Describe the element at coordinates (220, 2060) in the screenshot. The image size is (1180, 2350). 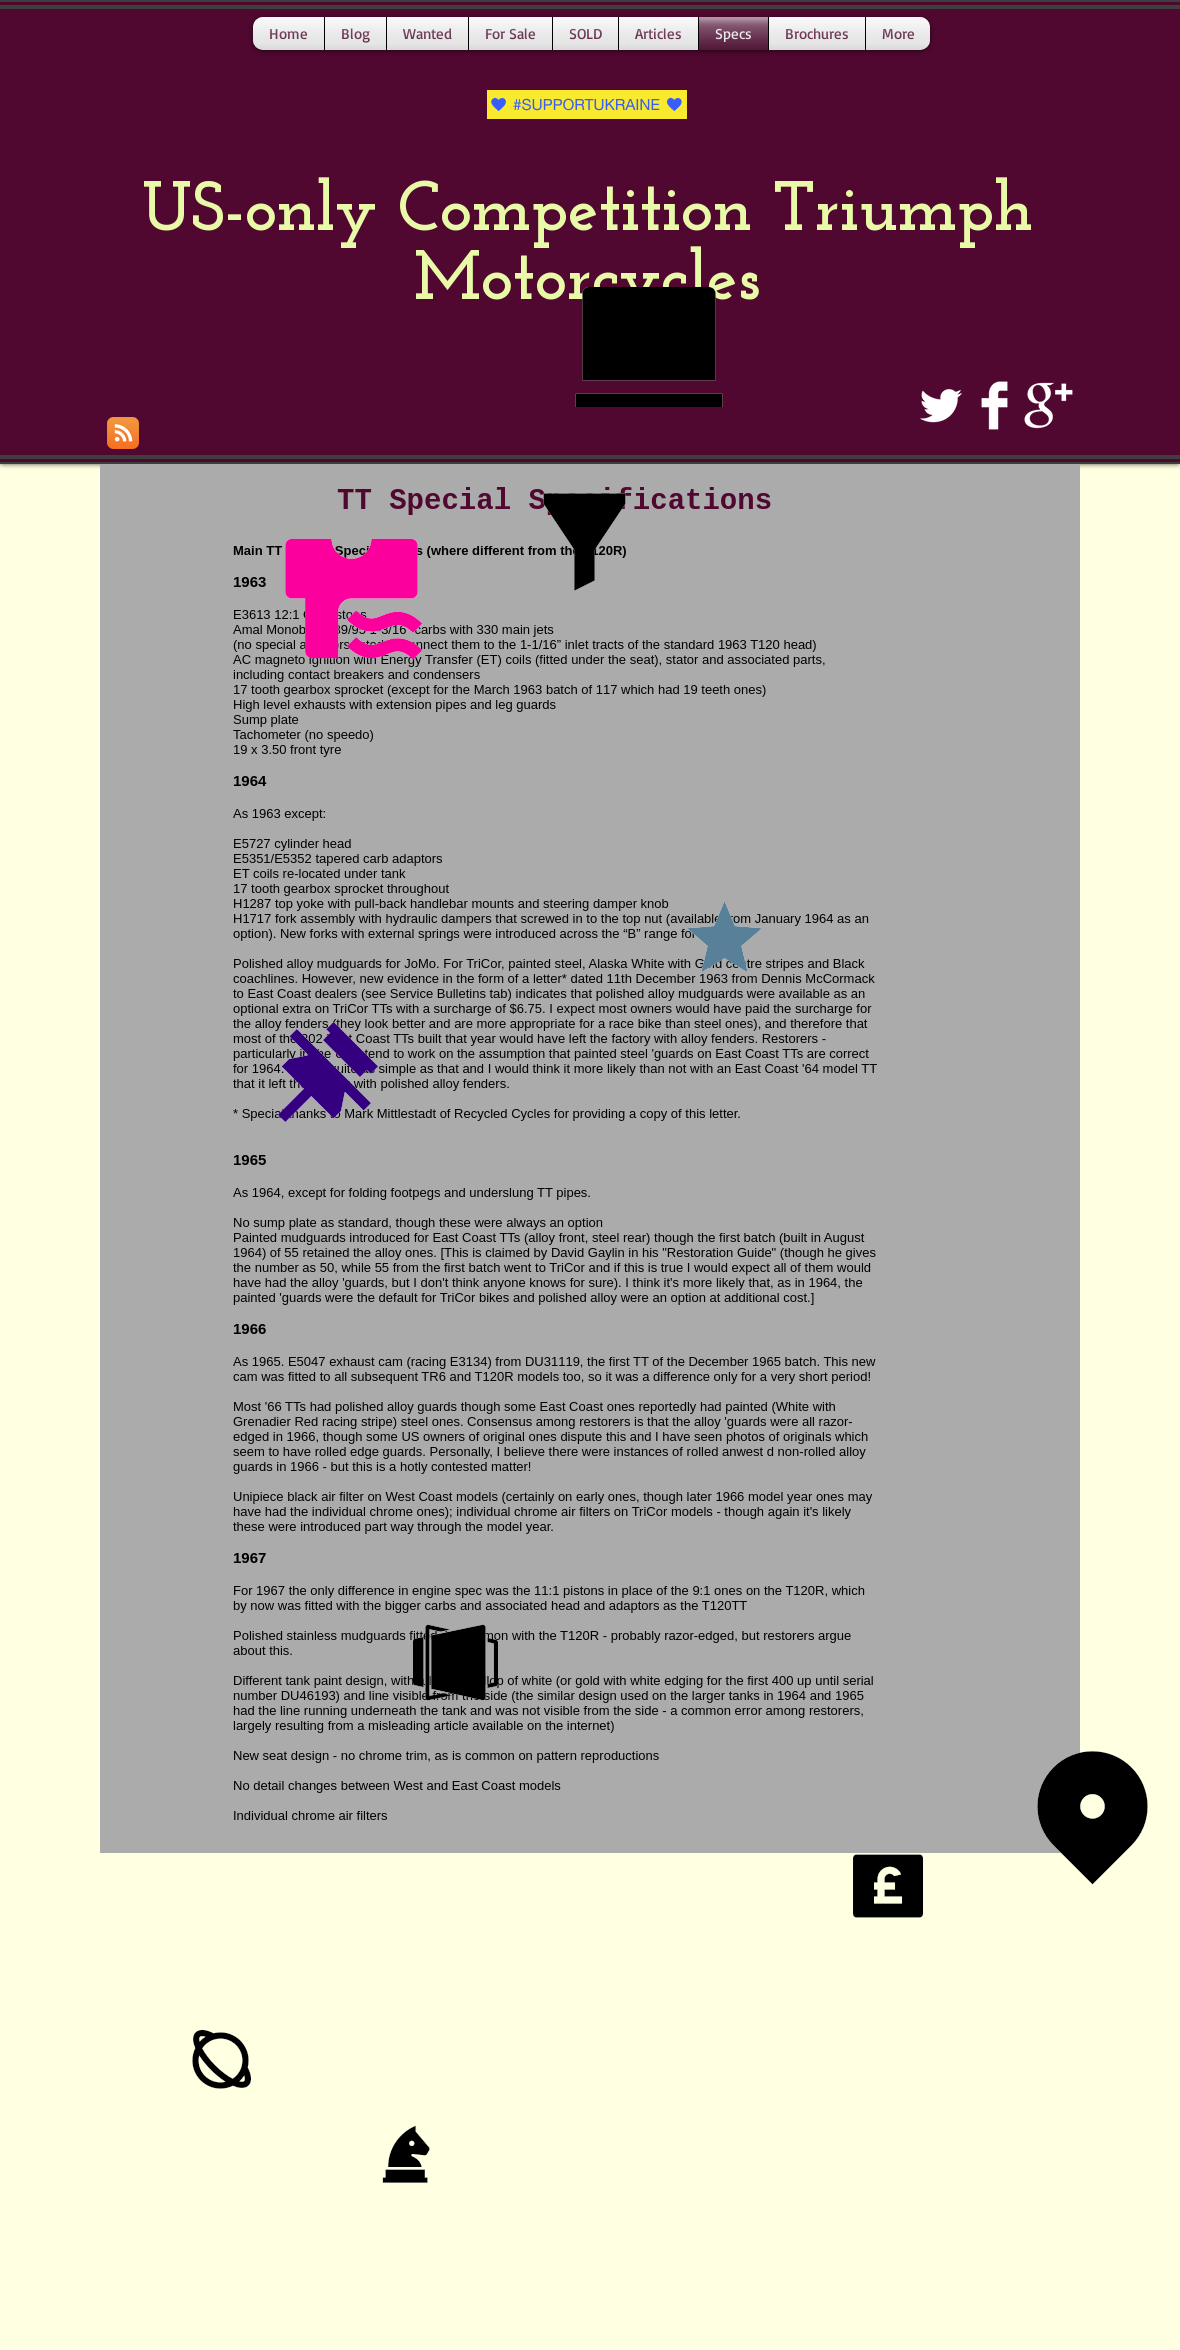
I see `explore global or worldwide content` at that location.